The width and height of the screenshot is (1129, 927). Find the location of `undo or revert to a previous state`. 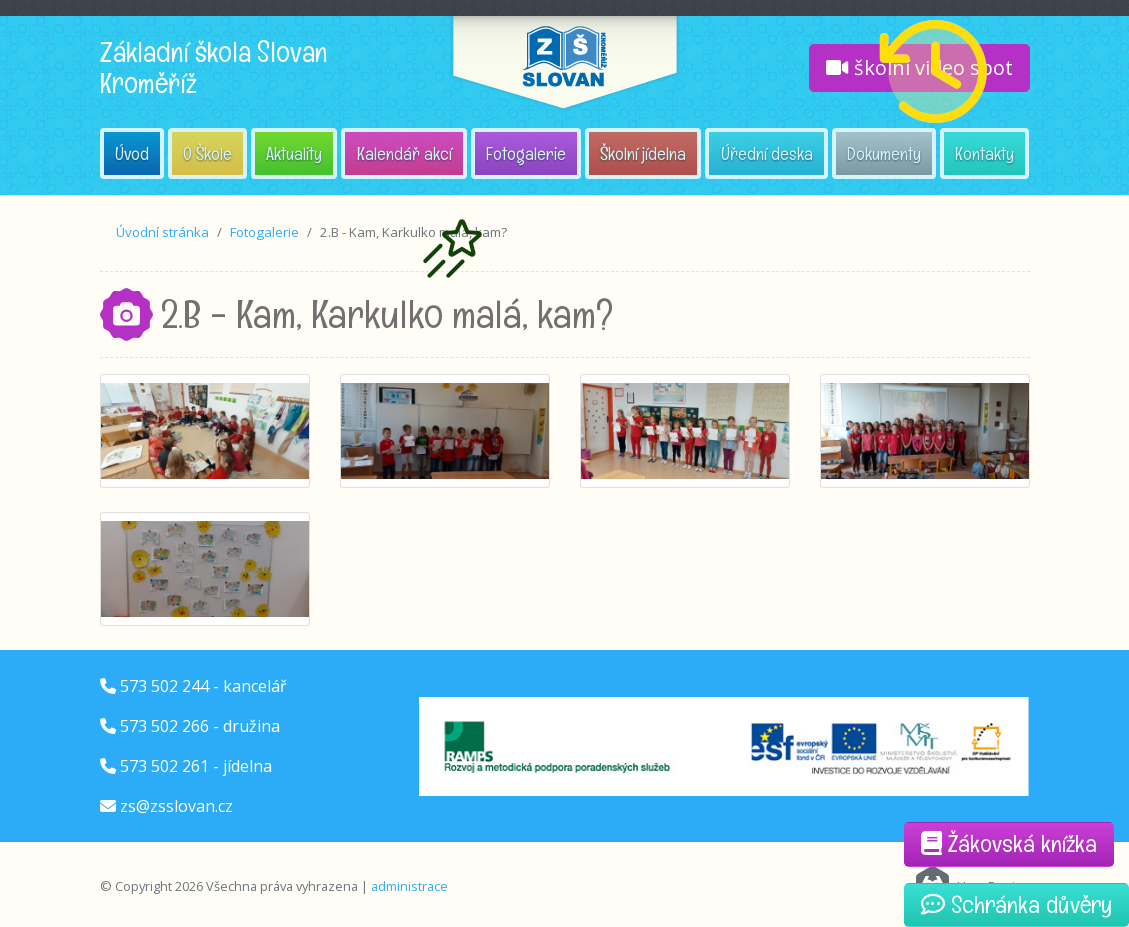

undo or revert to a previous state is located at coordinates (935, 71).